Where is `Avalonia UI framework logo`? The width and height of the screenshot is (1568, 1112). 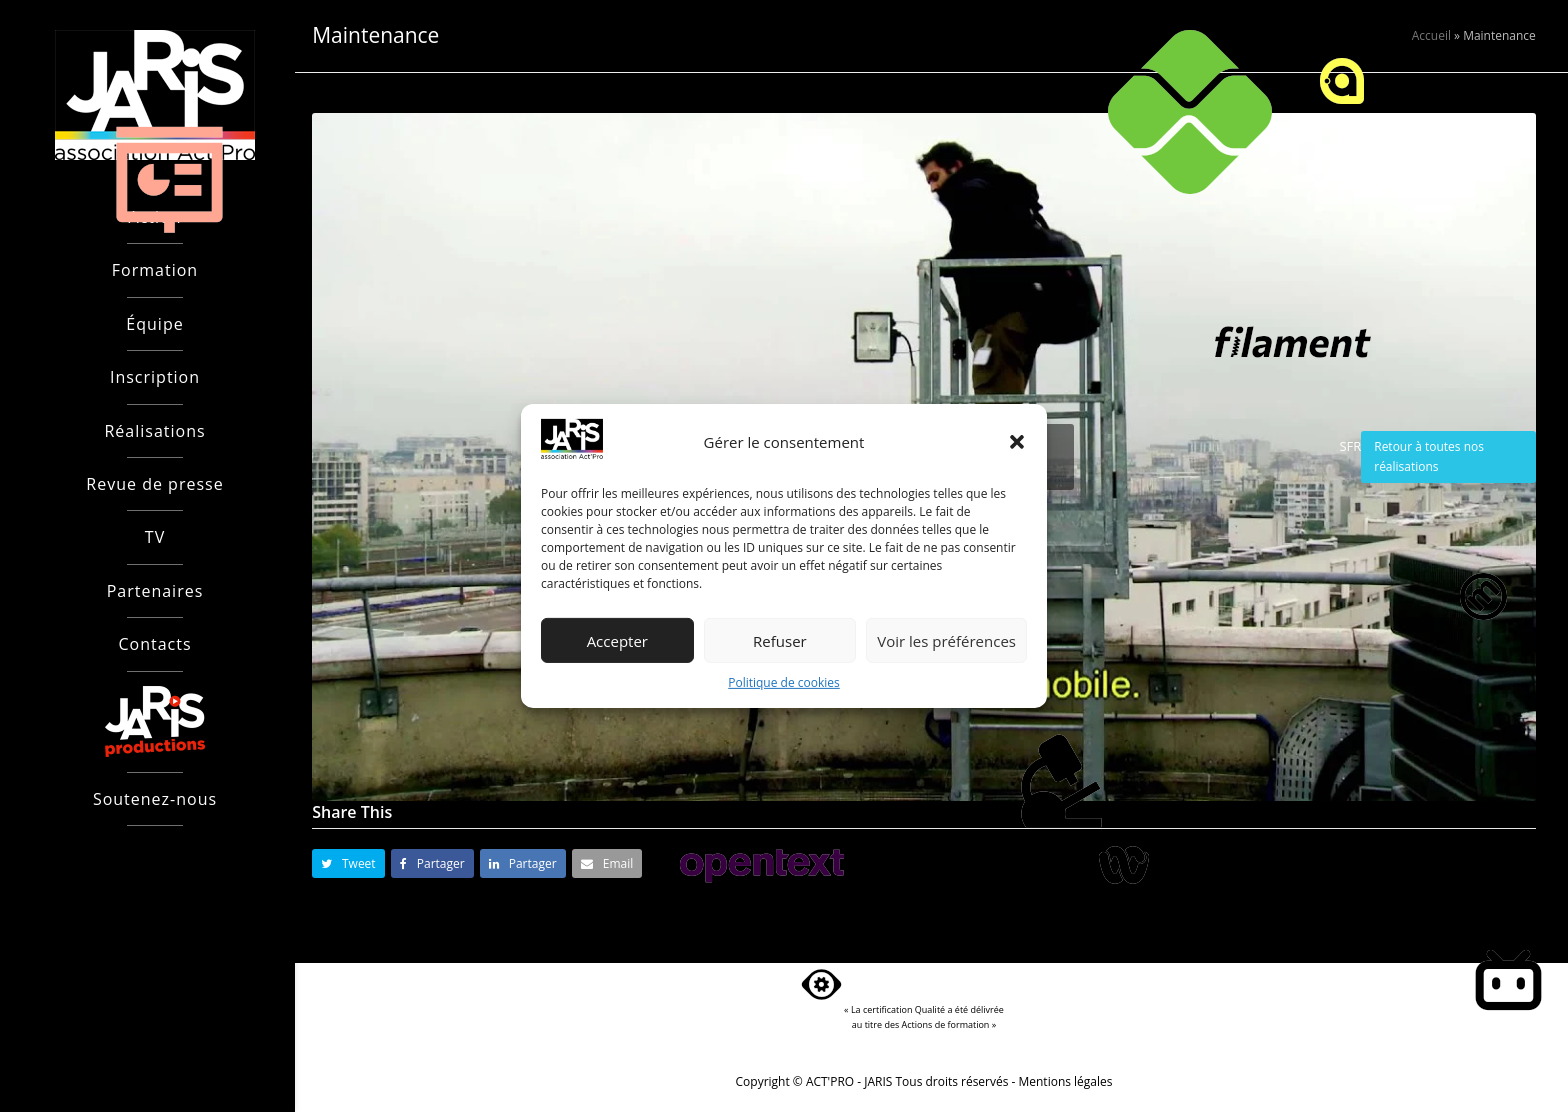
Avalonia UI framework logo is located at coordinates (1342, 81).